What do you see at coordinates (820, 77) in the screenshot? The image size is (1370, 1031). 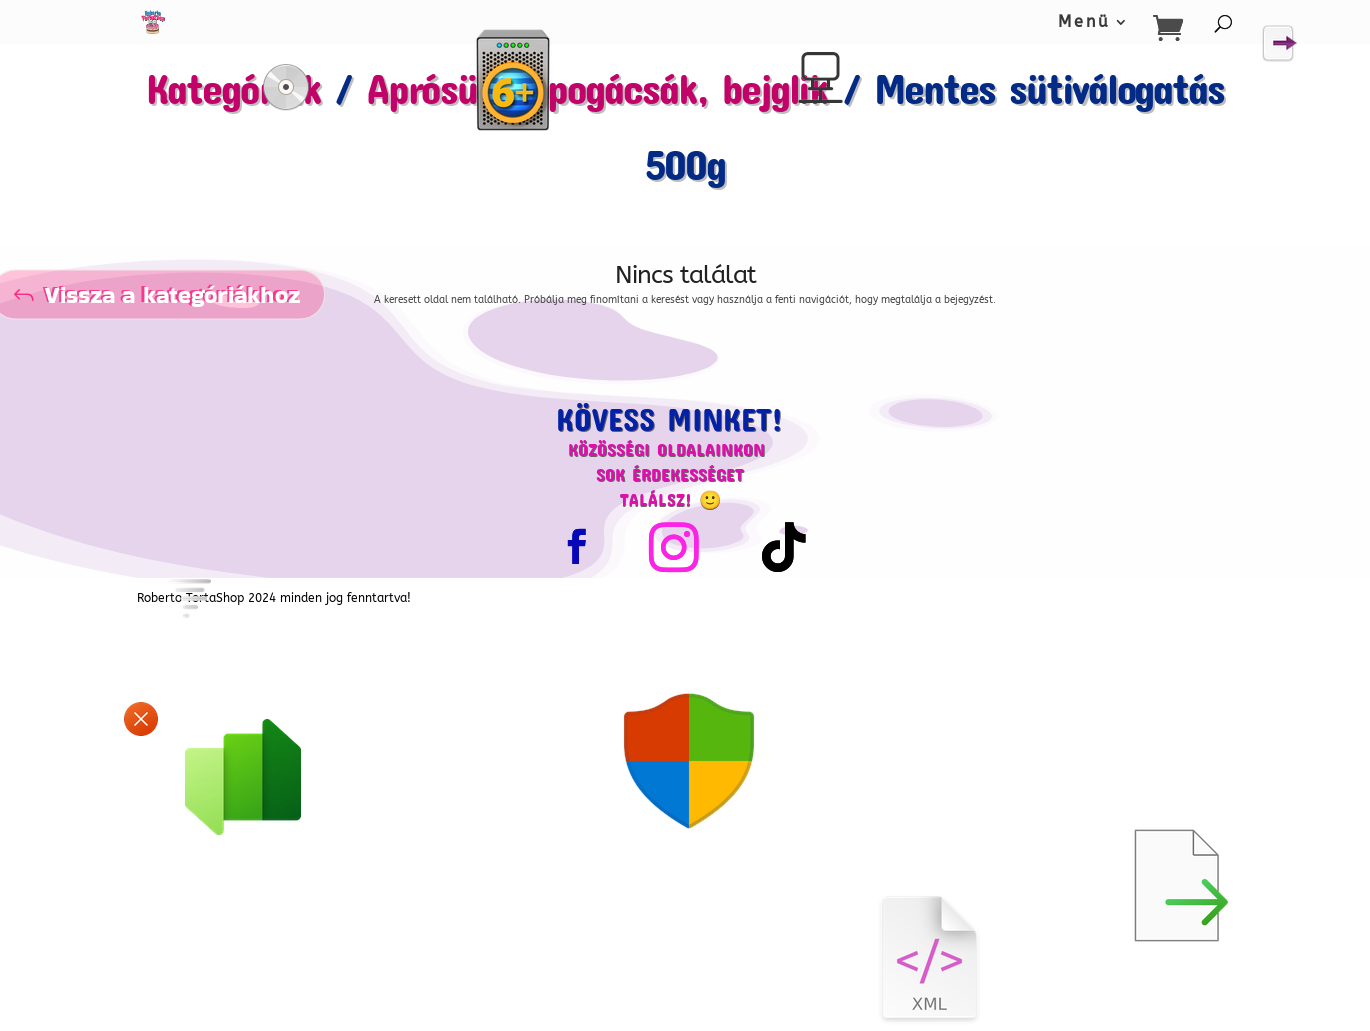 I see `access network settings` at bounding box center [820, 77].